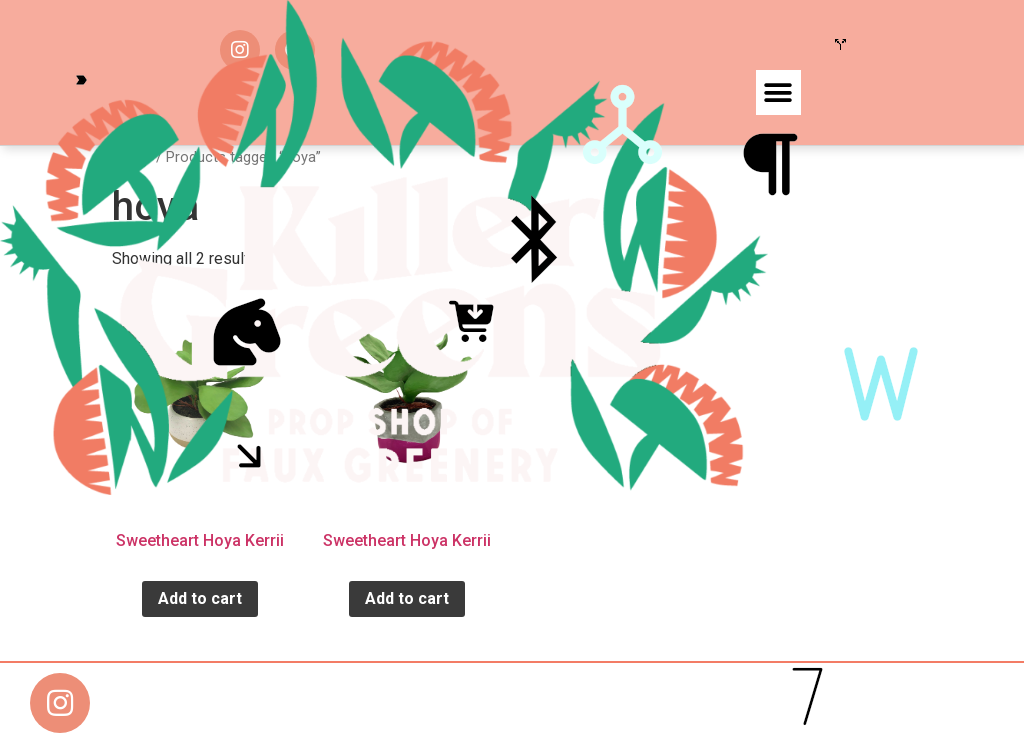 Image resolution: width=1024 pixels, height=741 pixels. What do you see at coordinates (534, 239) in the screenshot?
I see `bluetooth connectivity status` at bounding box center [534, 239].